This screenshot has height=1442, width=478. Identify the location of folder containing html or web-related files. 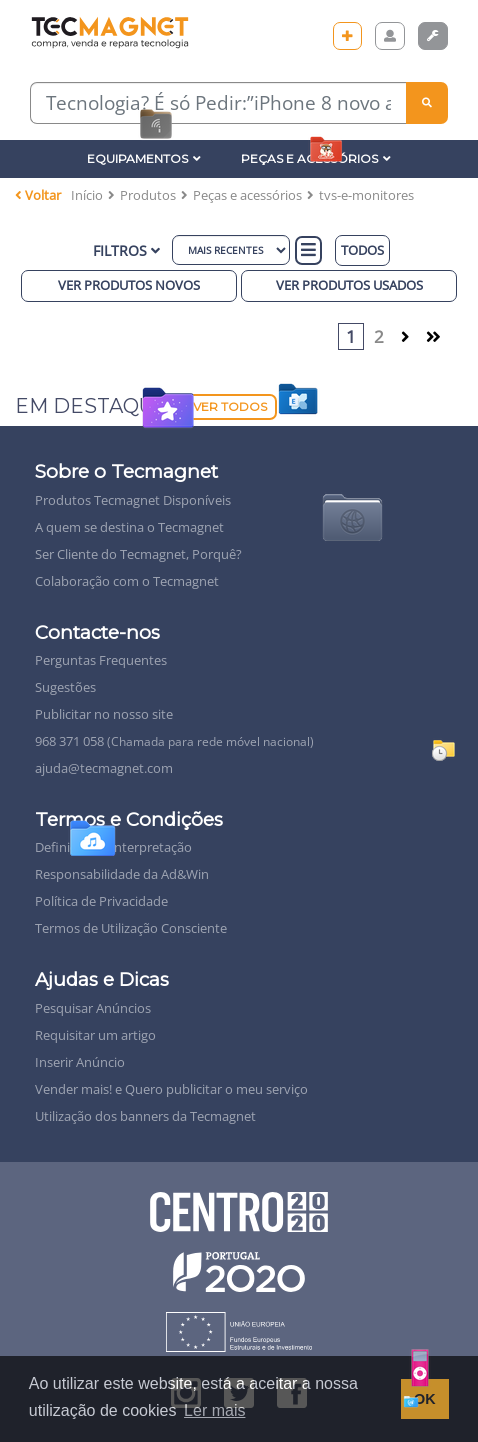
(352, 517).